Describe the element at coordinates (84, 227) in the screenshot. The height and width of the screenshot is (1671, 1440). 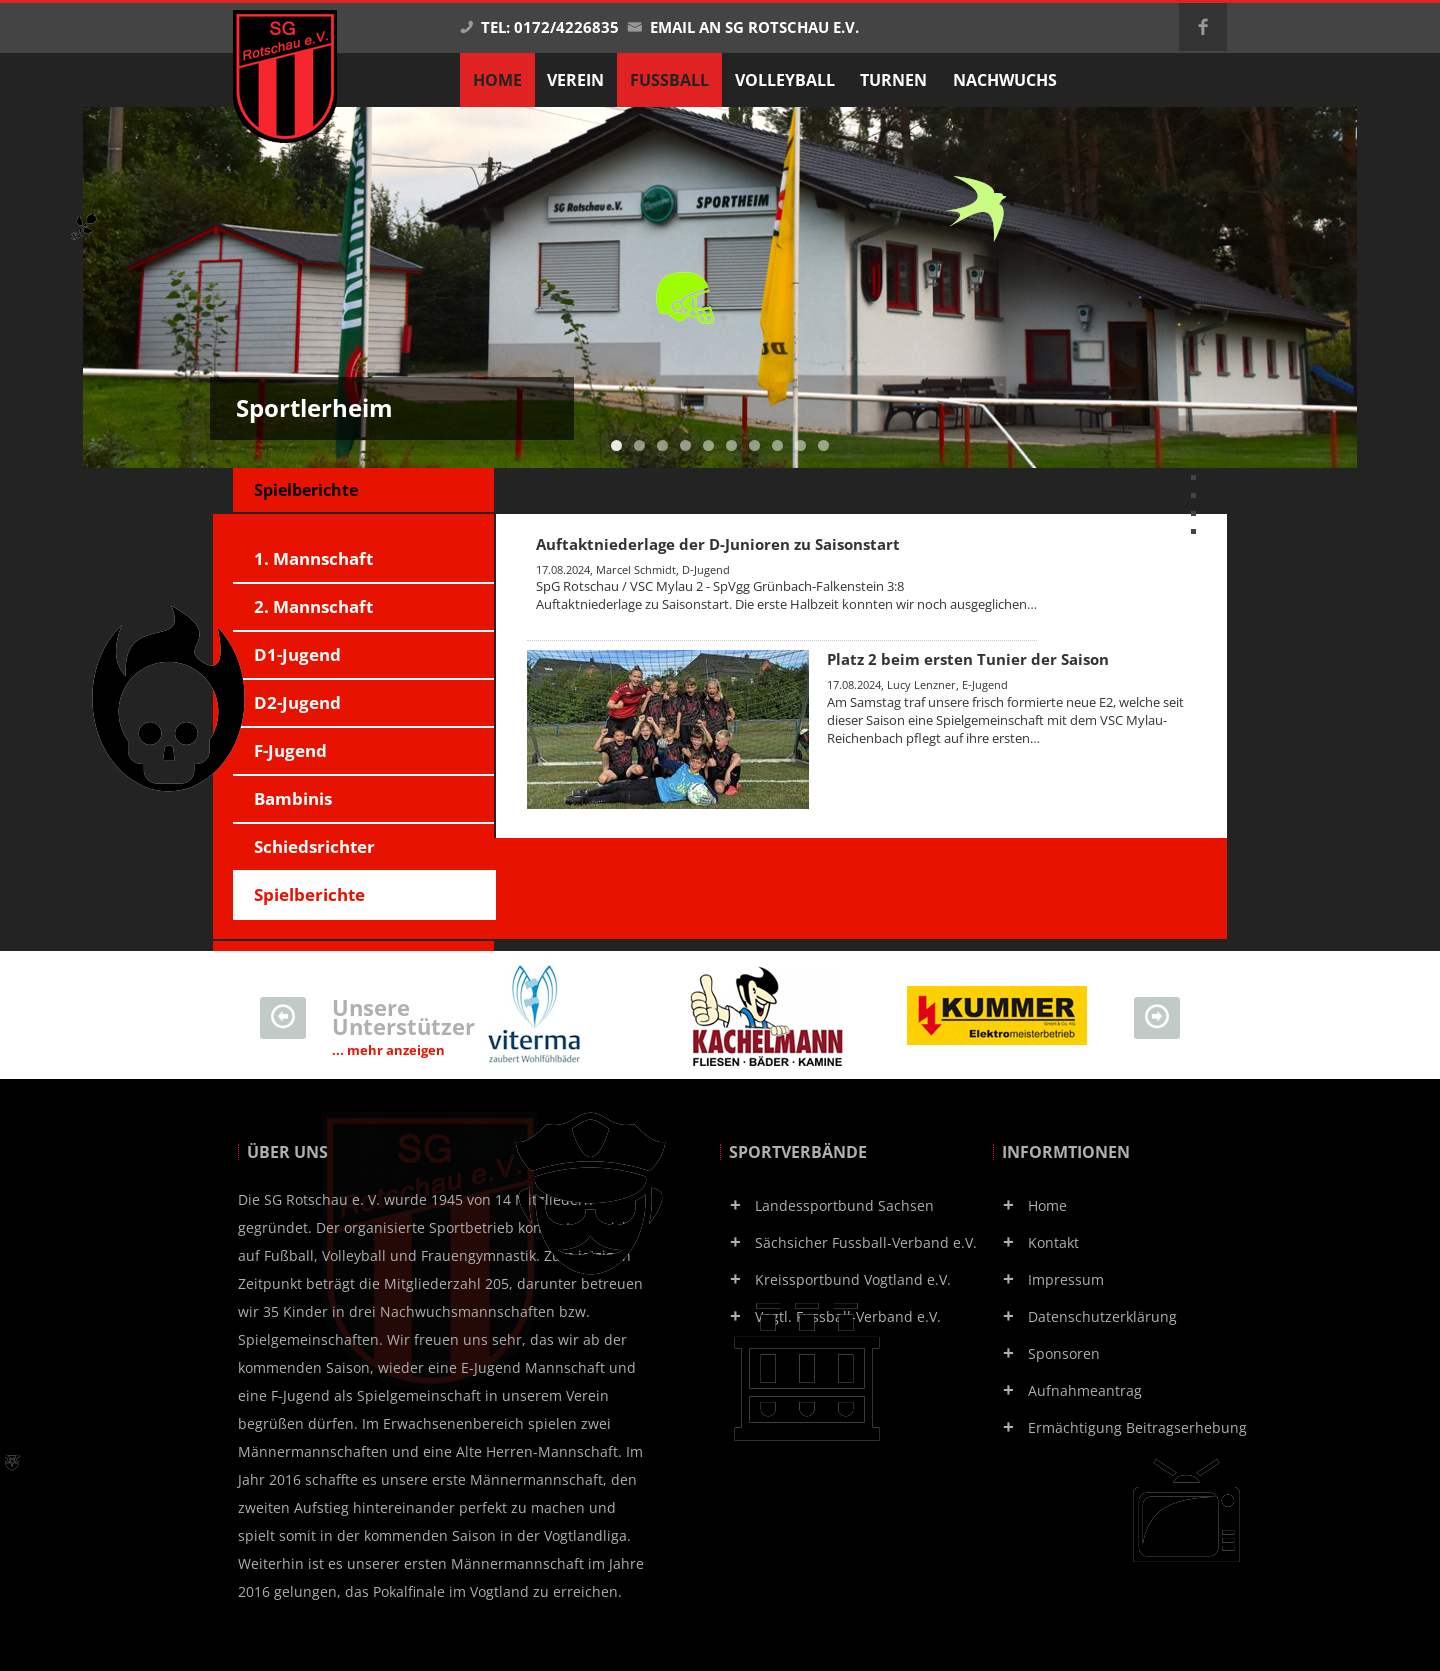
I see `indicates a closed or dormant plant in a gardening game` at that location.